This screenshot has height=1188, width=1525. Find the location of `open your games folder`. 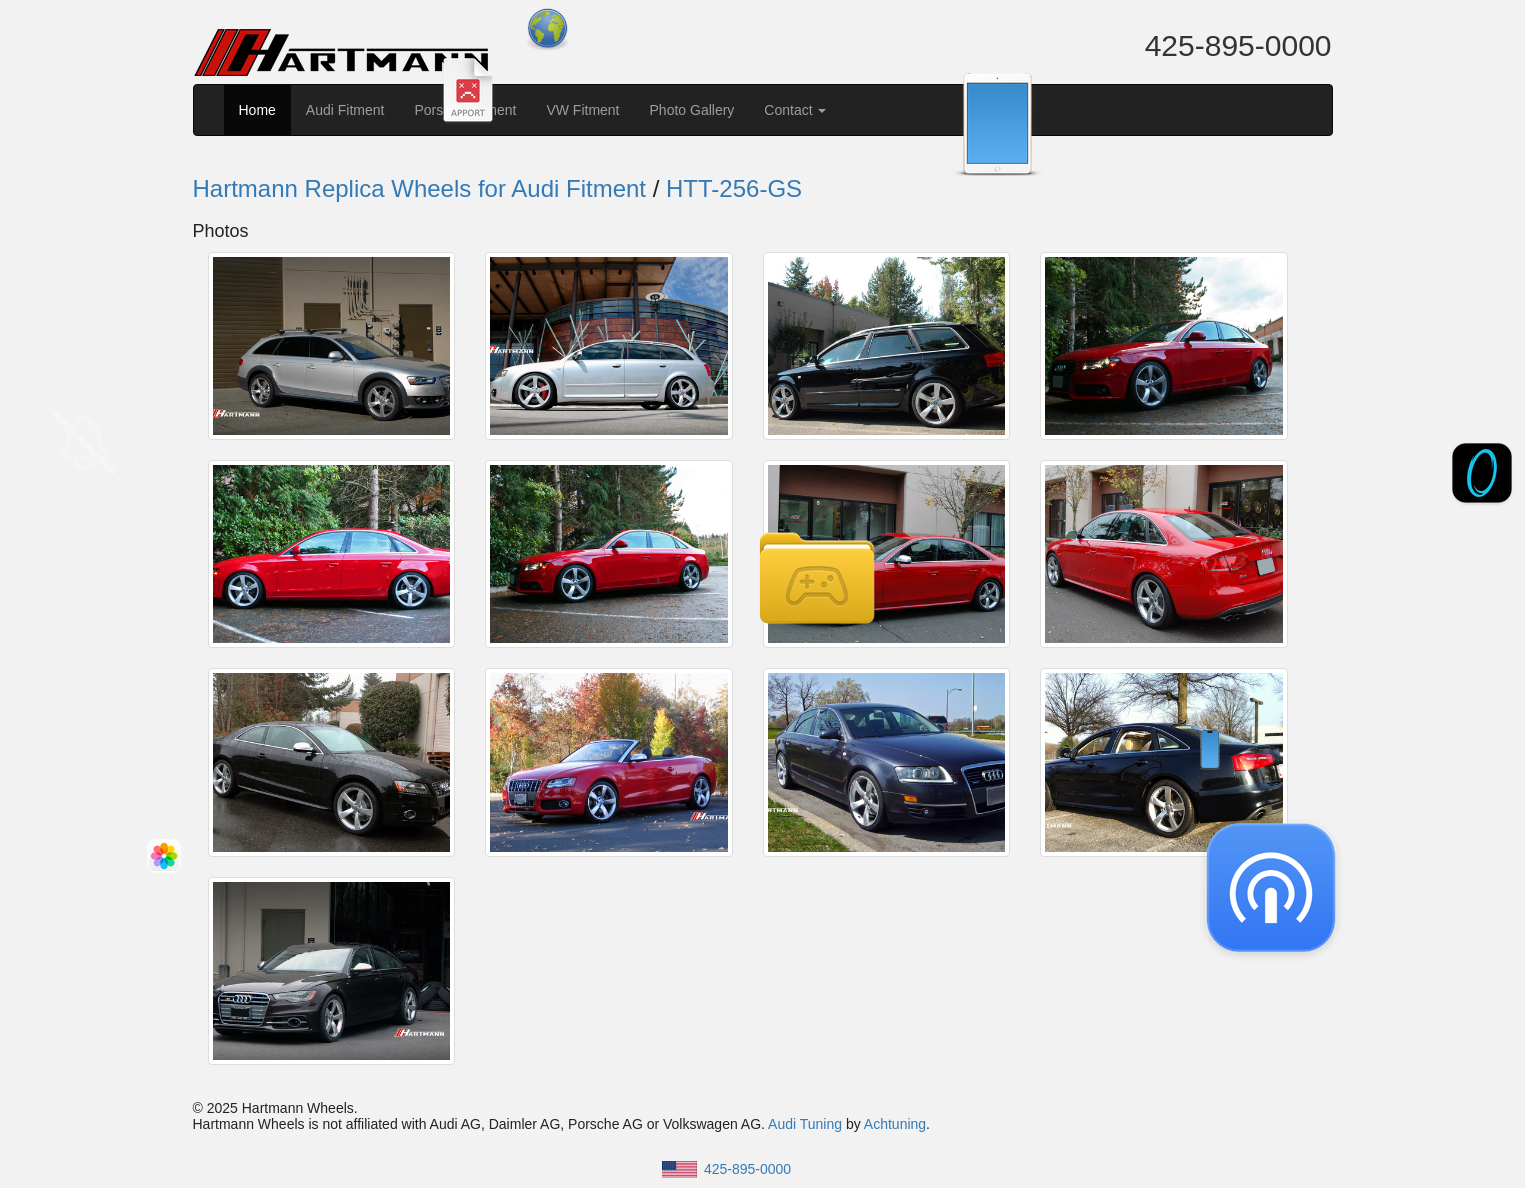

open your games folder is located at coordinates (817, 578).